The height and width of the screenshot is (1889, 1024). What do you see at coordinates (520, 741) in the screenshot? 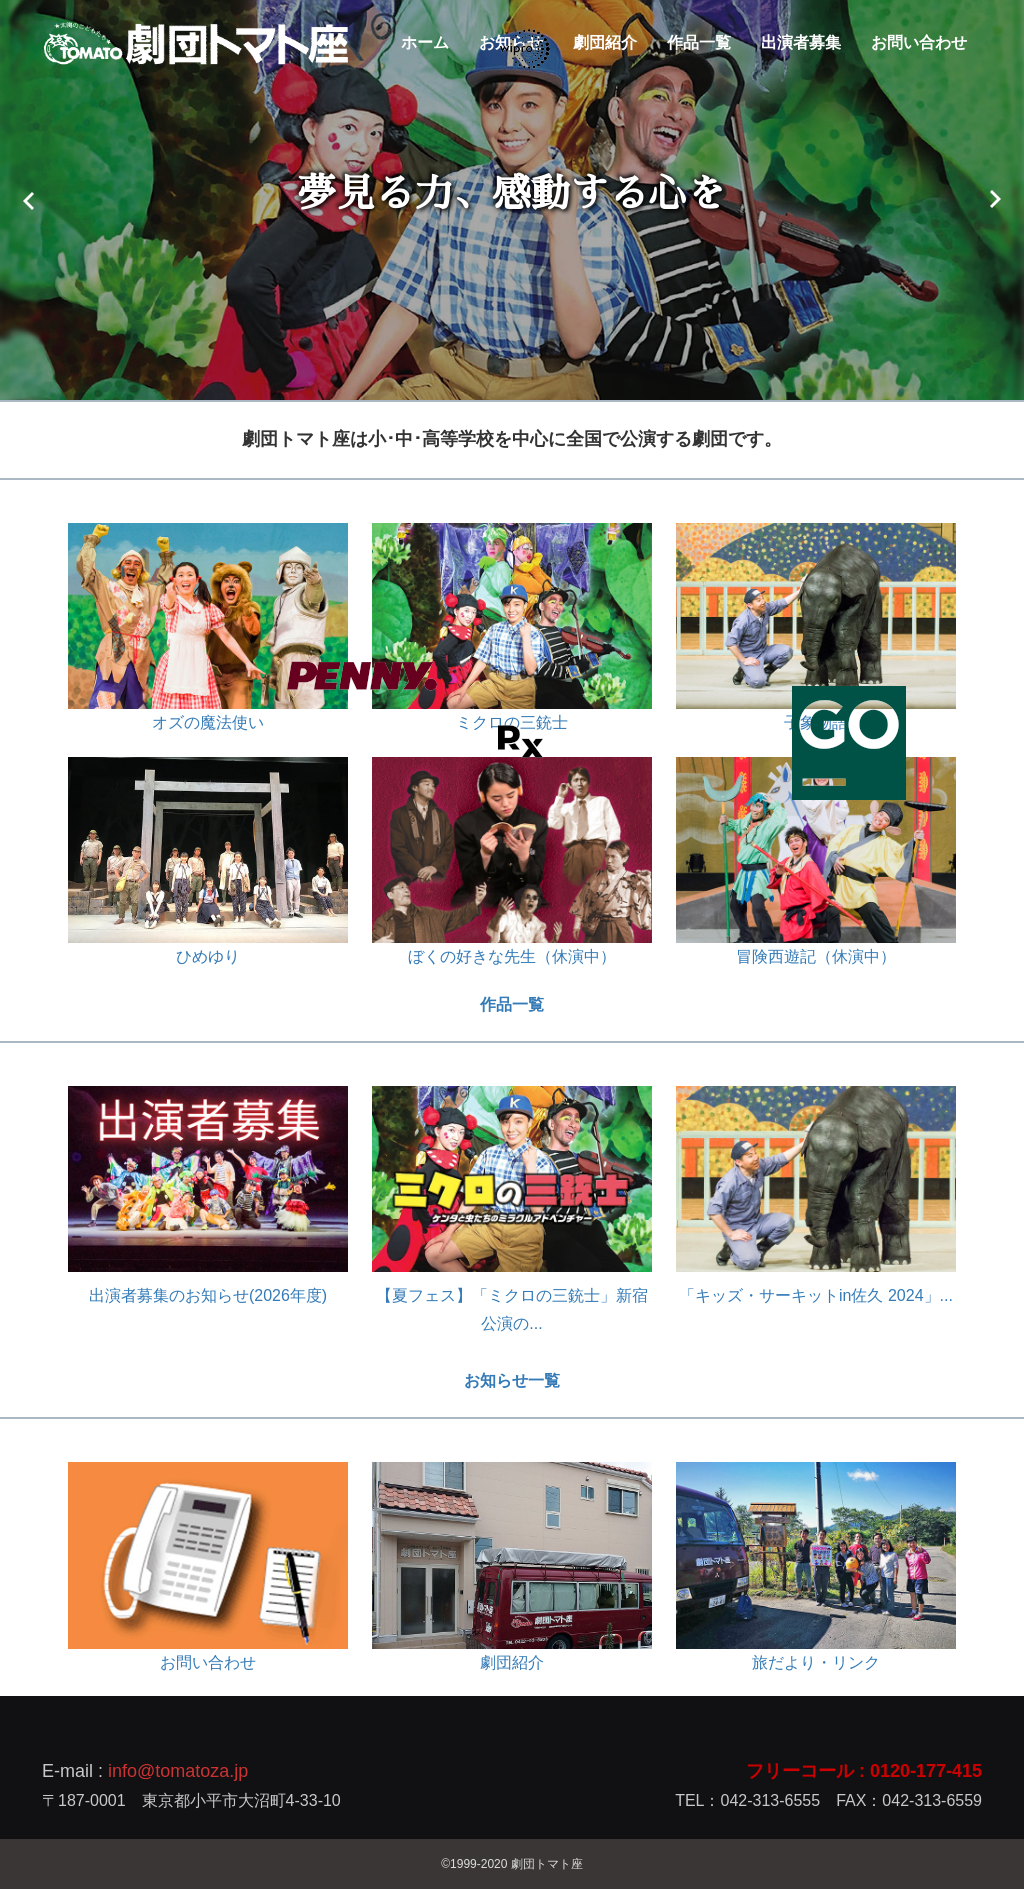
I see `open Reactive Resume app` at bounding box center [520, 741].